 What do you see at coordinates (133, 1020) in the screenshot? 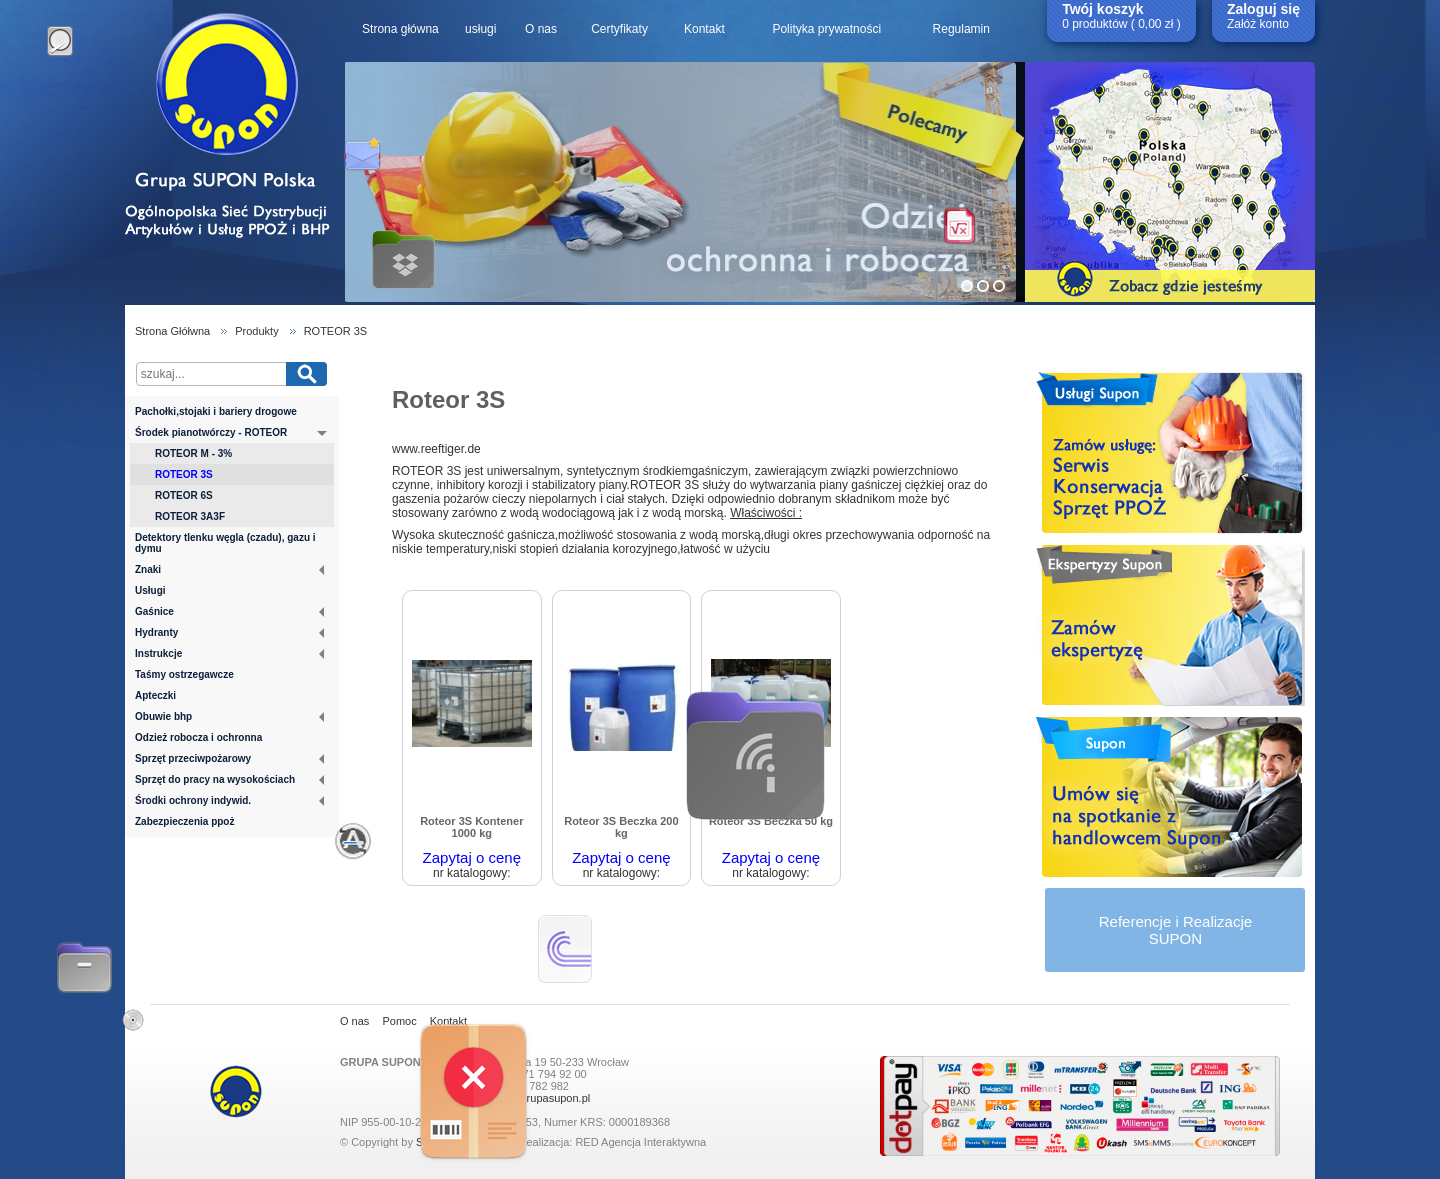
I see `access DVD drive or optical disc` at bounding box center [133, 1020].